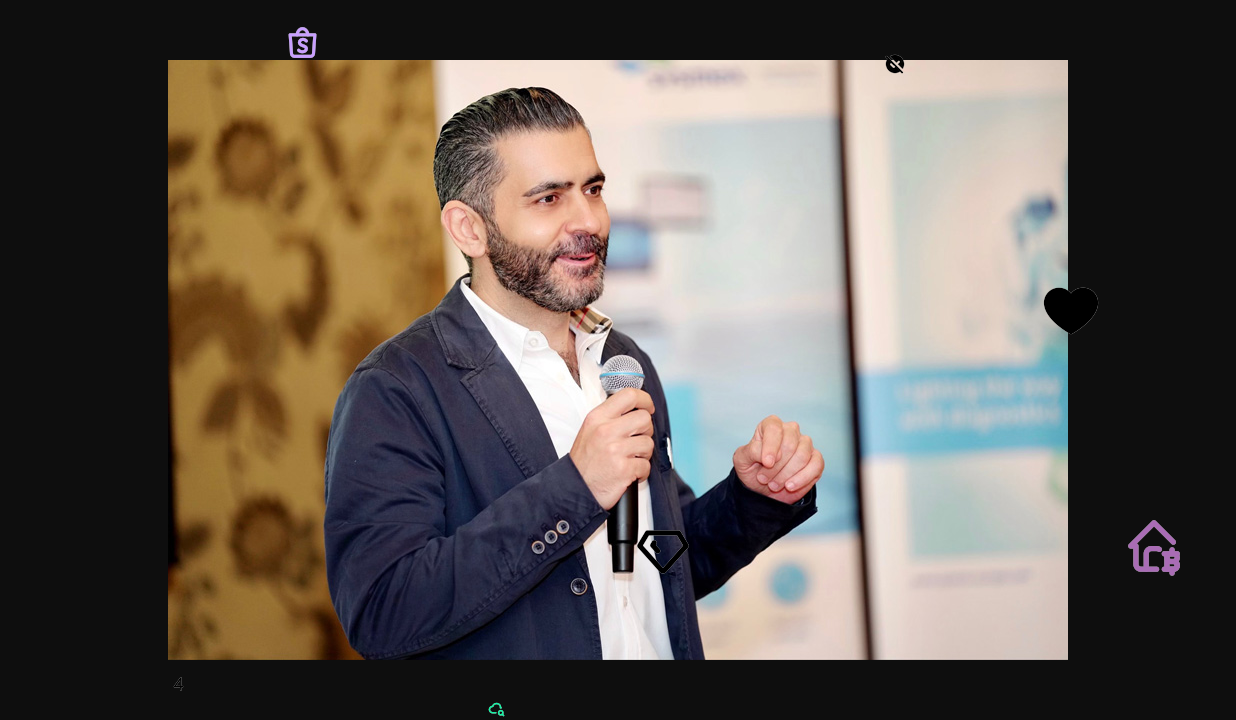  Describe the element at coordinates (302, 42) in the screenshot. I see `open the Shopee shopping app` at that location.